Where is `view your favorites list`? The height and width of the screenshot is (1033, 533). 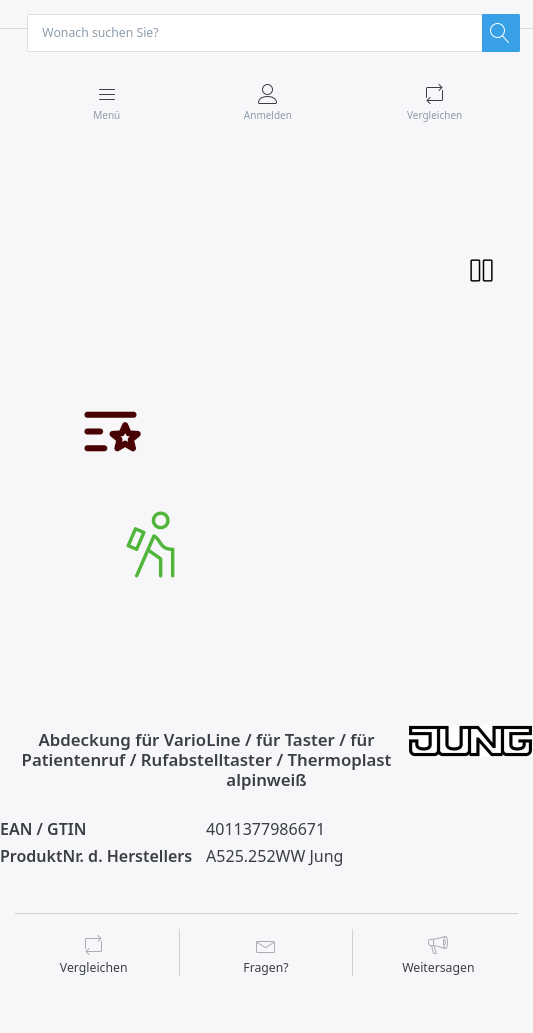
view your favorites list is located at coordinates (110, 431).